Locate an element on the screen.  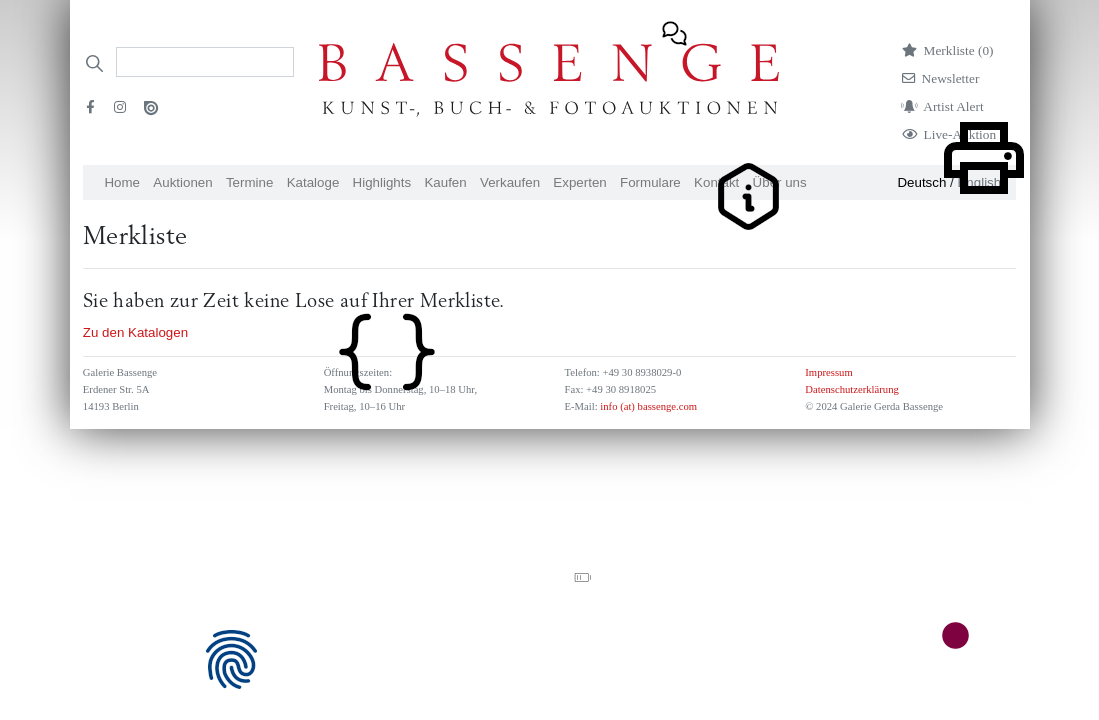
select or mark an item is located at coordinates (955, 635).